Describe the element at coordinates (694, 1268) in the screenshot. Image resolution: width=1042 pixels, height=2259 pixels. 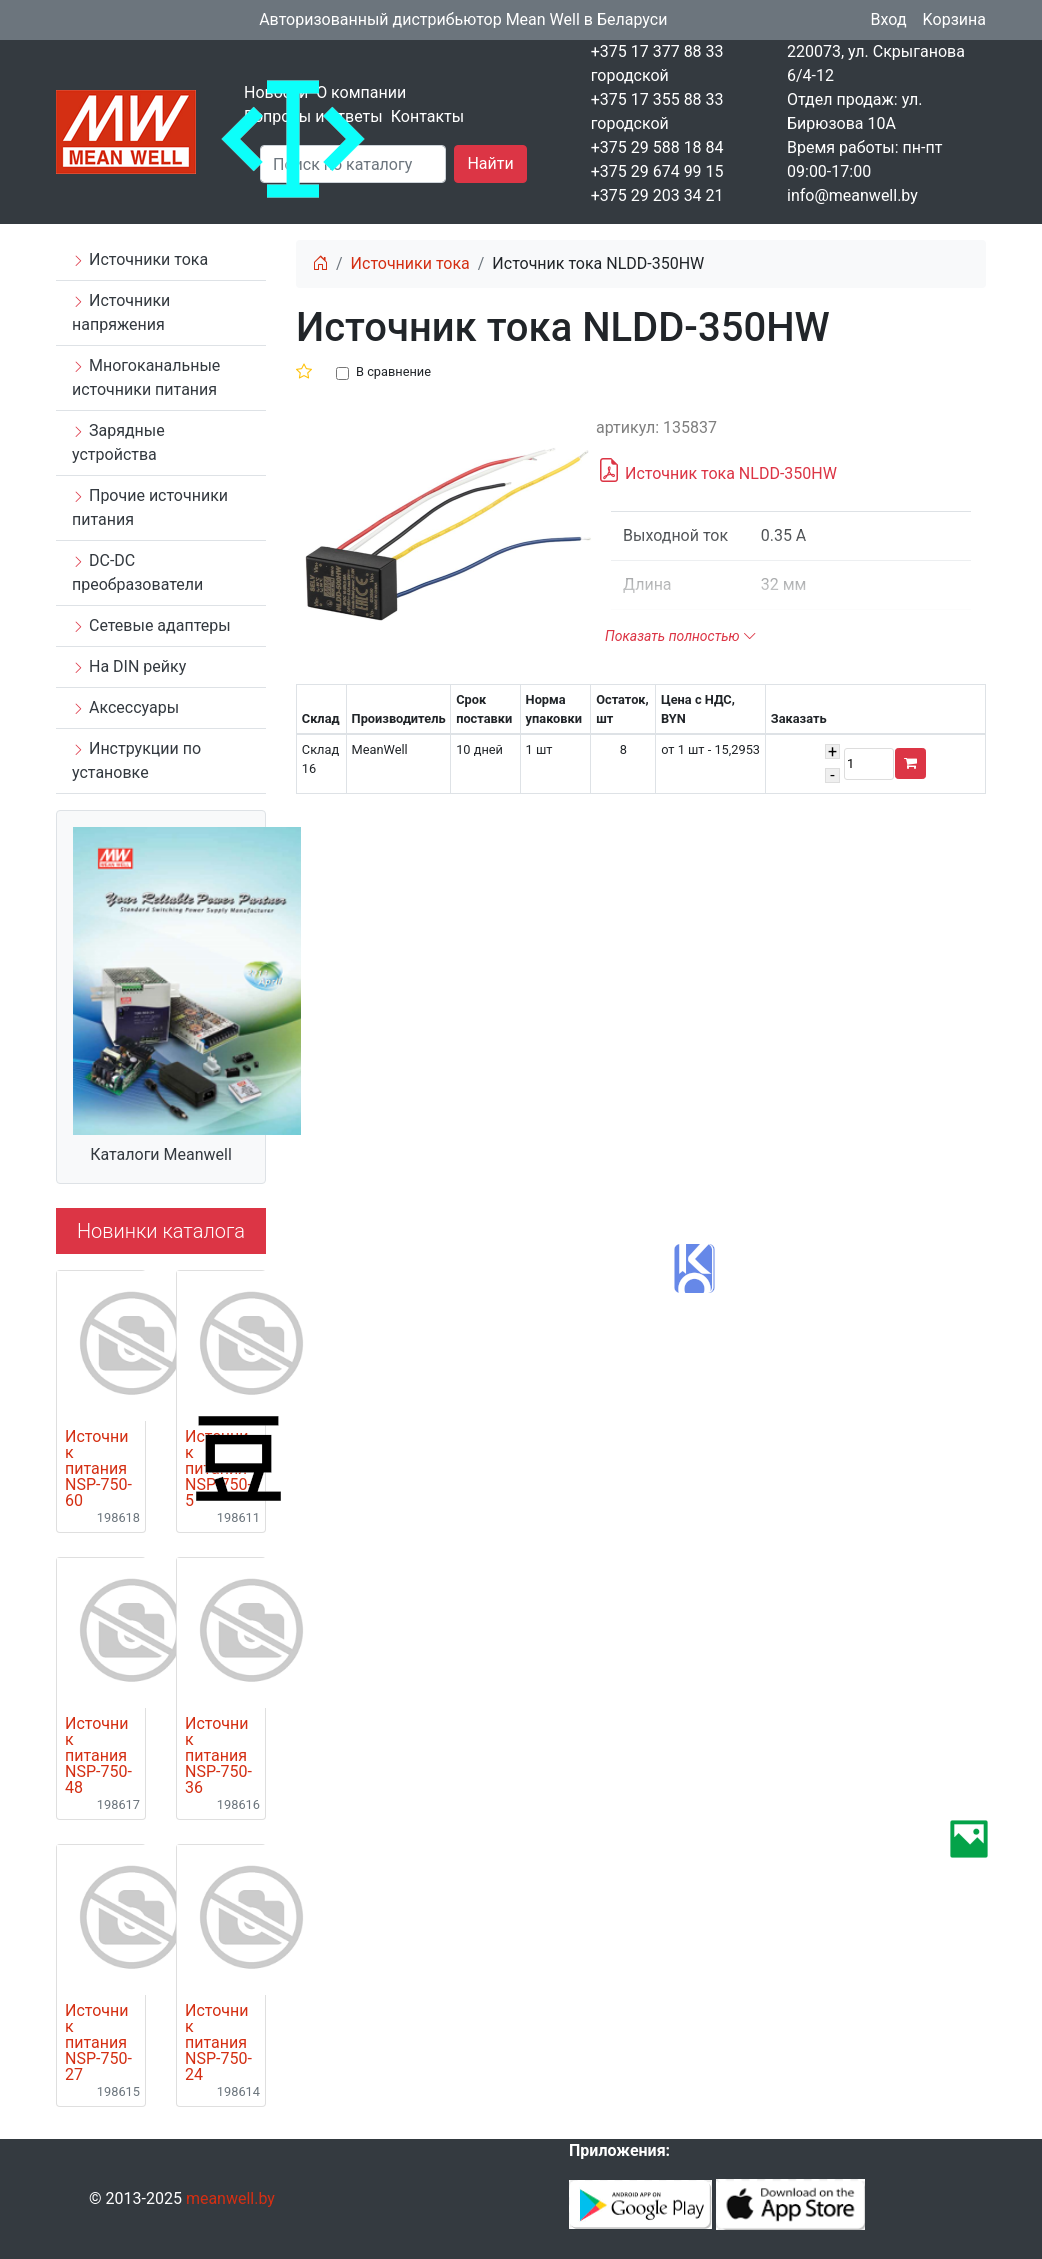
I see `open KOReader e-book application` at that location.